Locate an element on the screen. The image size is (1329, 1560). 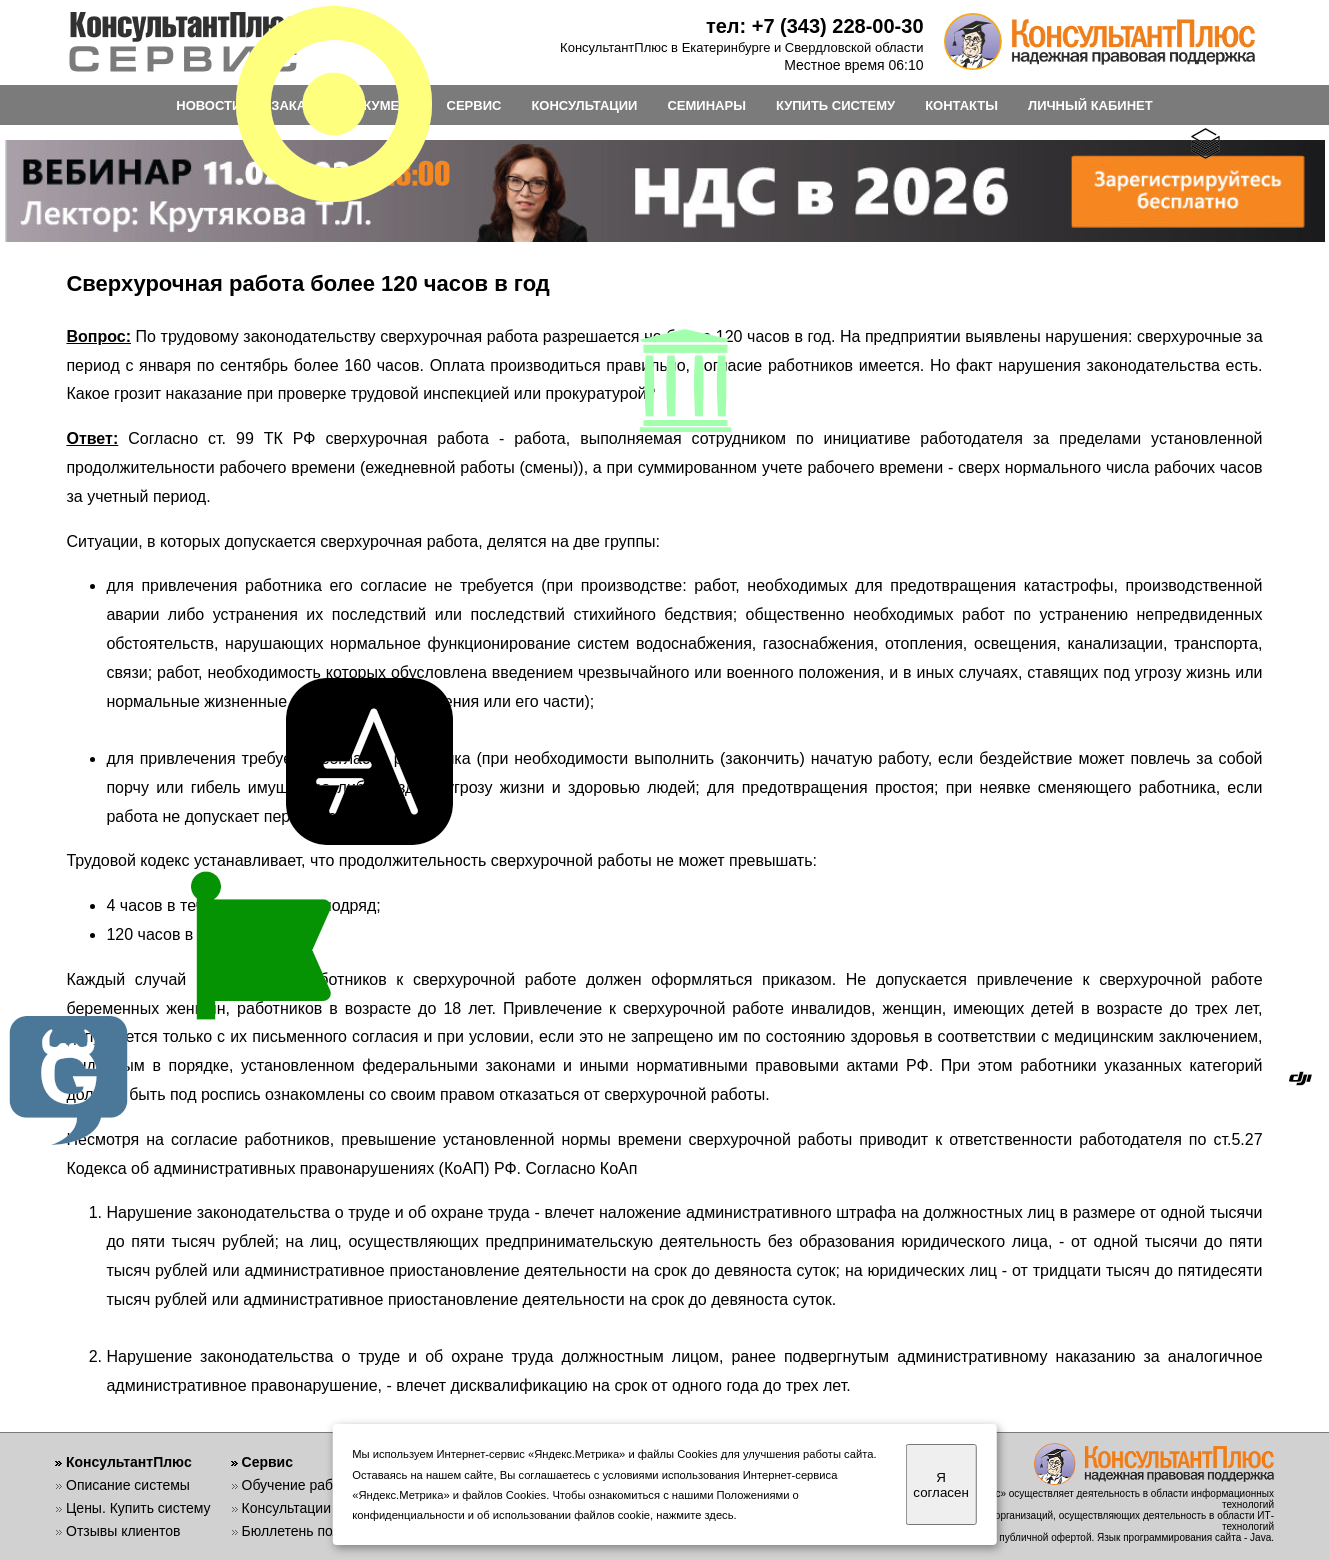
DJI brand logo is located at coordinates (1300, 1078).